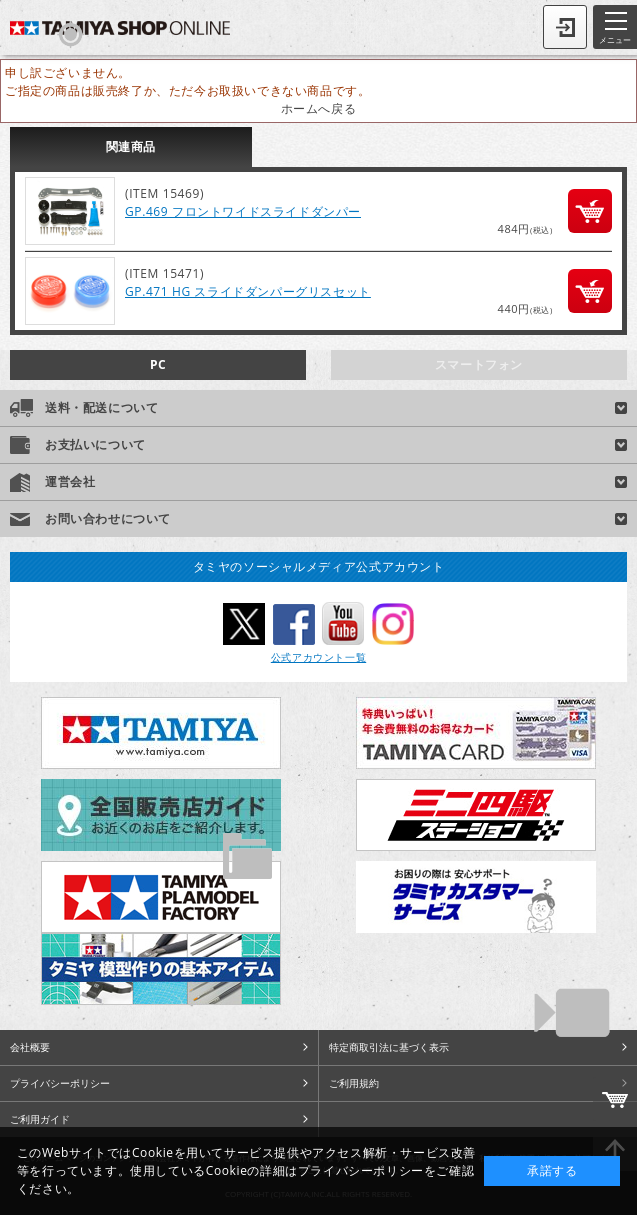 This screenshot has width=637, height=1215. What do you see at coordinates (247, 854) in the screenshot?
I see `open file browser or documents folder` at bounding box center [247, 854].